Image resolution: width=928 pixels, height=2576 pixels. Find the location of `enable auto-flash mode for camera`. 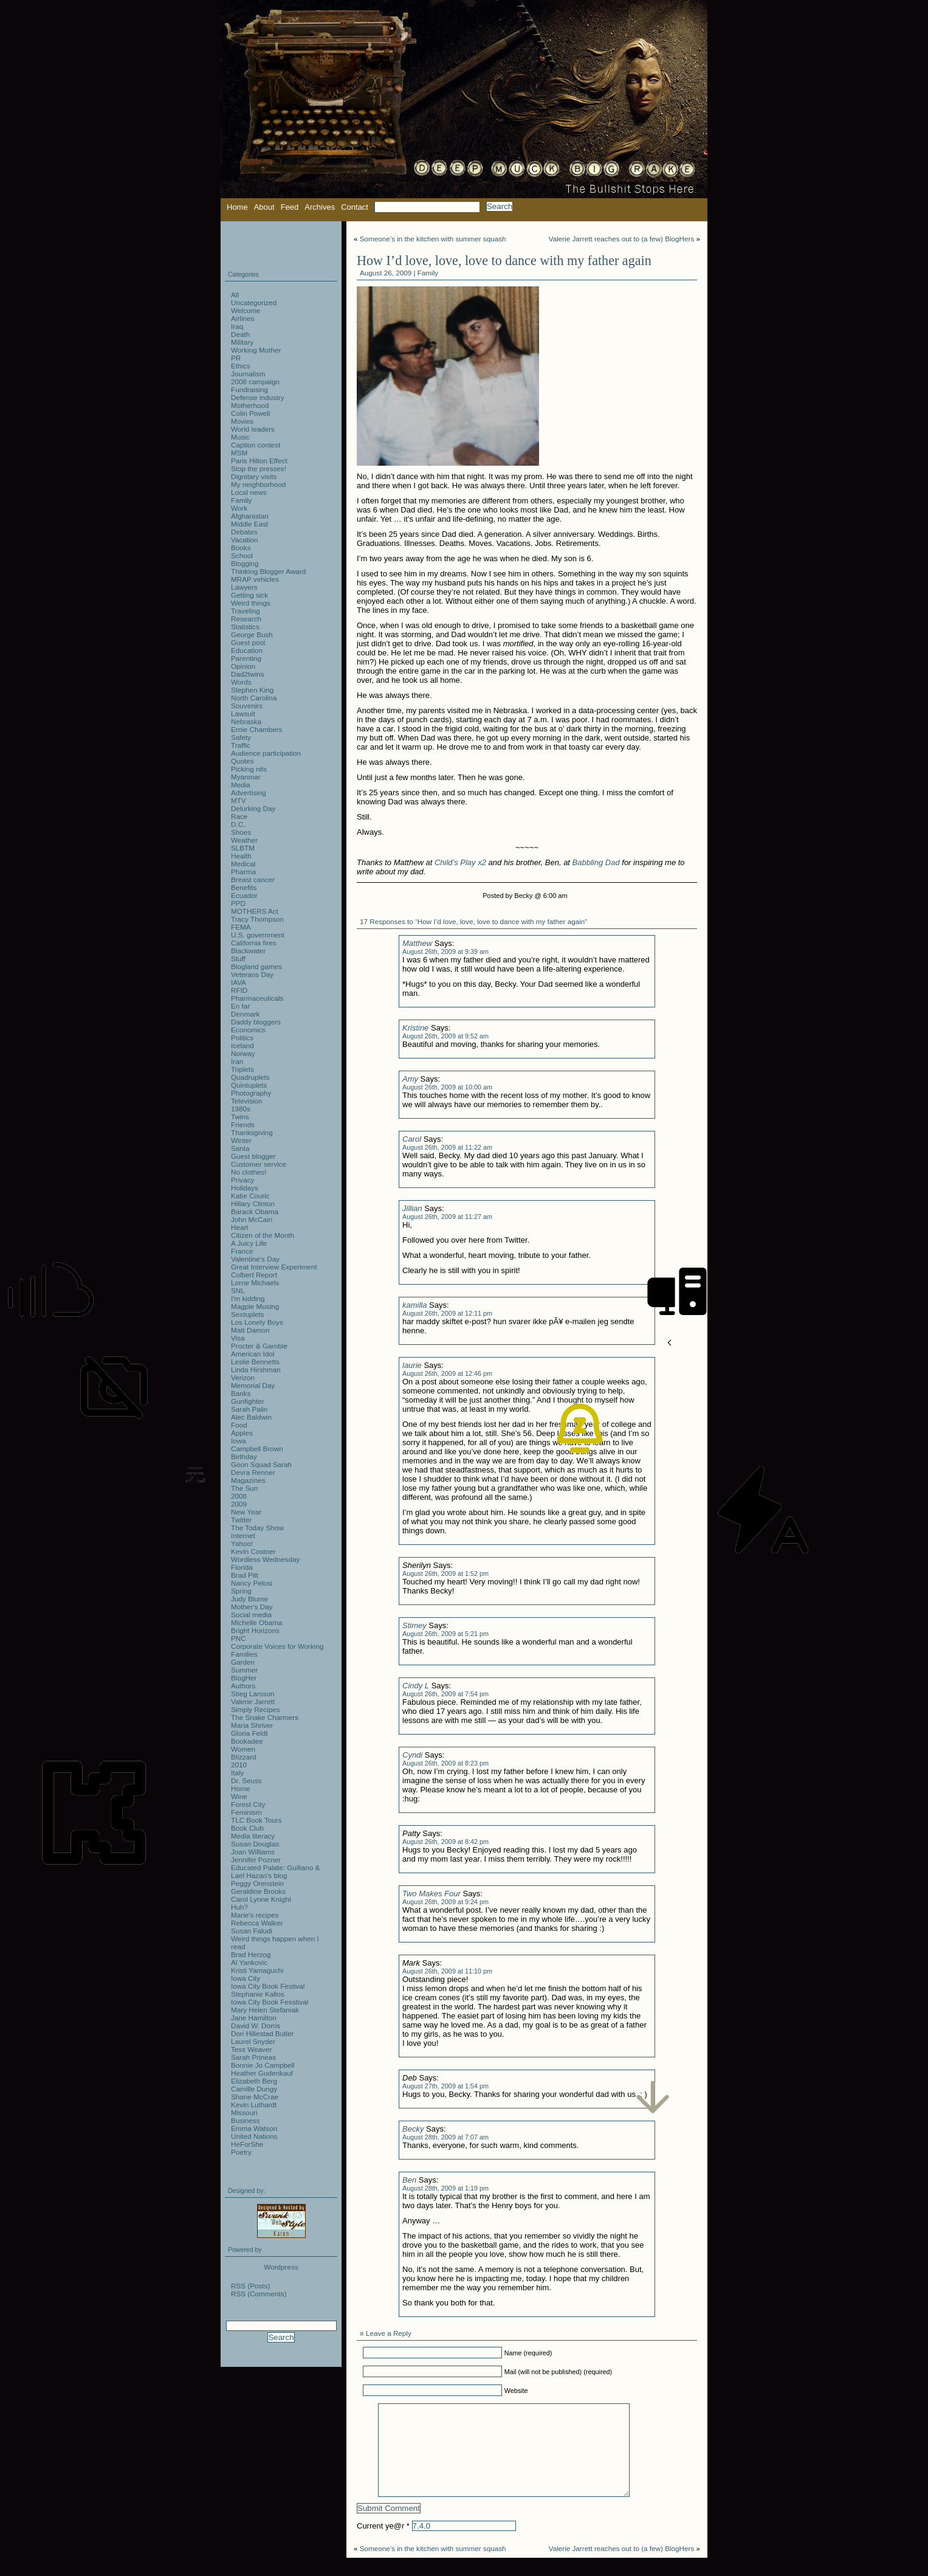

enable auto-flash mode for camera is located at coordinates (761, 1513).